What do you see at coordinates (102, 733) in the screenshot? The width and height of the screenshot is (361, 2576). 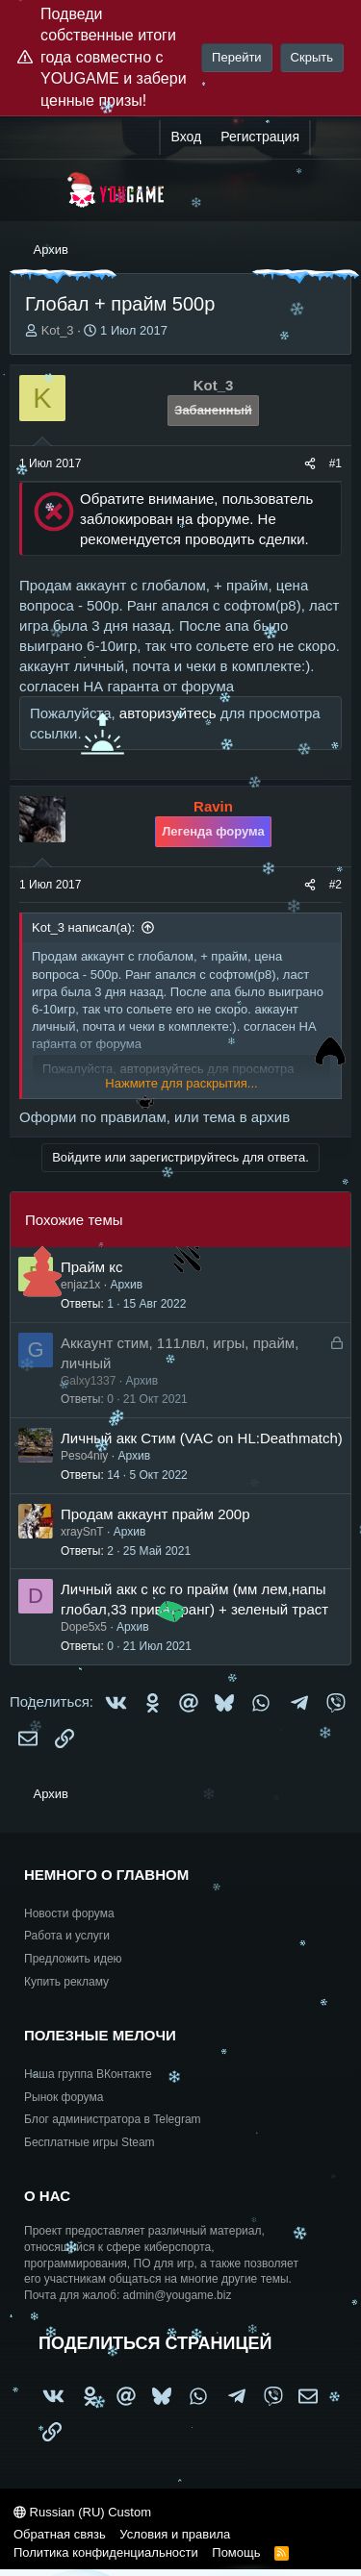 I see `indicates sunrise or morning time` at bounding box center [102, 733].